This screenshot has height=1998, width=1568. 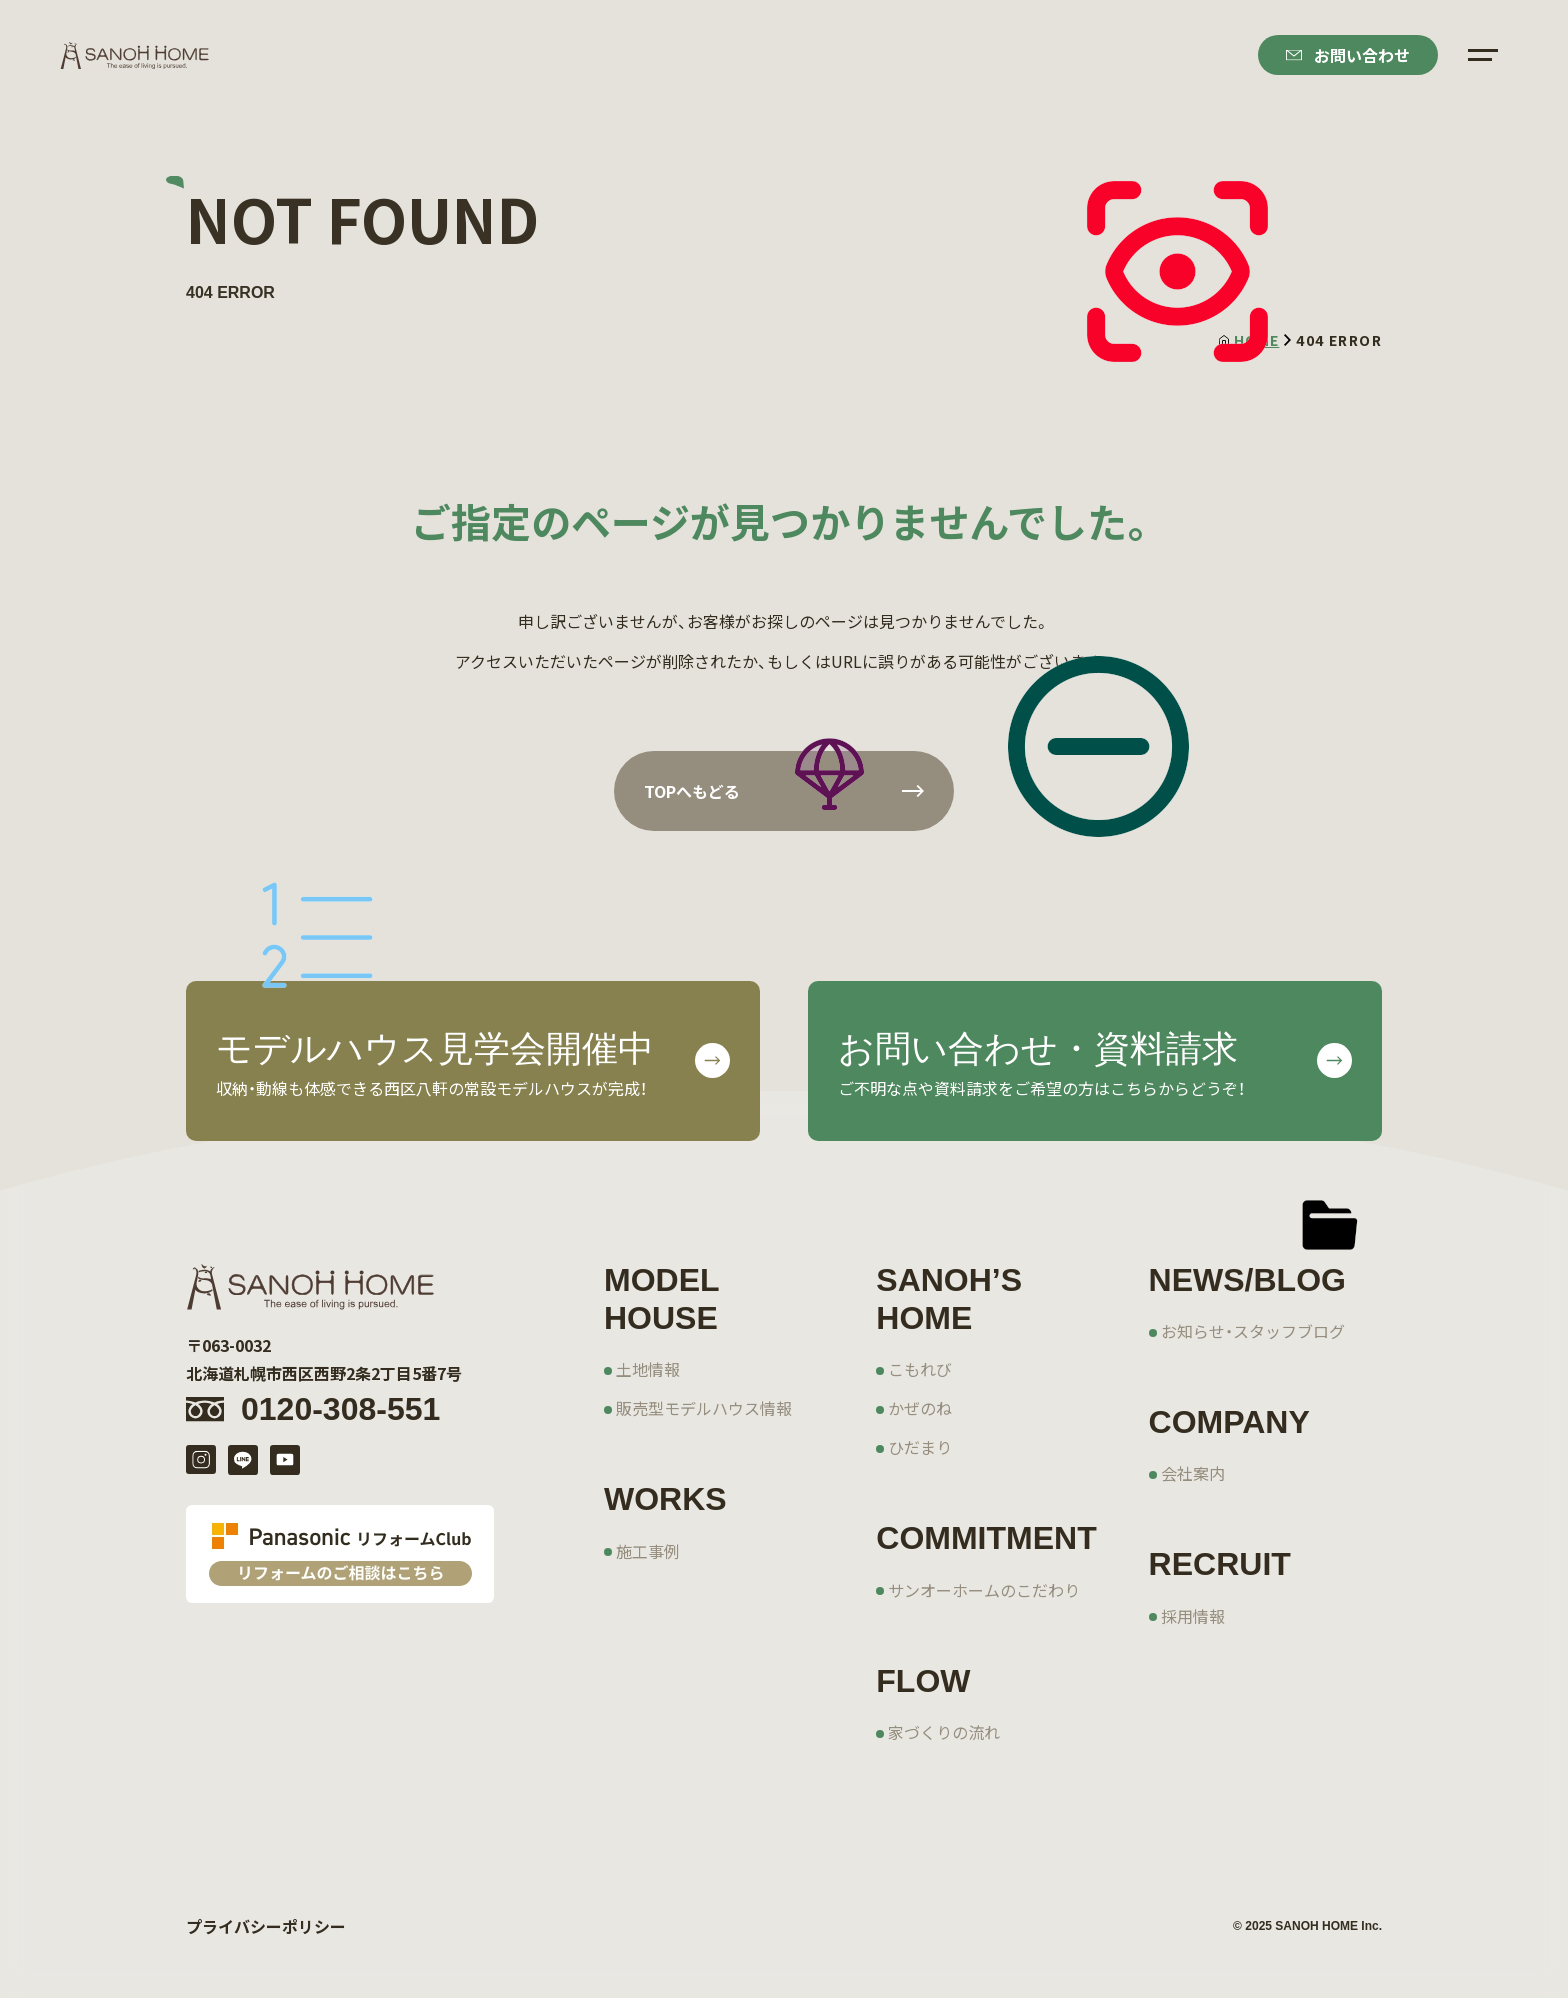 What do you see at coordinates (1177, 271) in the screenshot?
I see `scan with eye tracking or face recognition` at bounding box center [1177, 271].